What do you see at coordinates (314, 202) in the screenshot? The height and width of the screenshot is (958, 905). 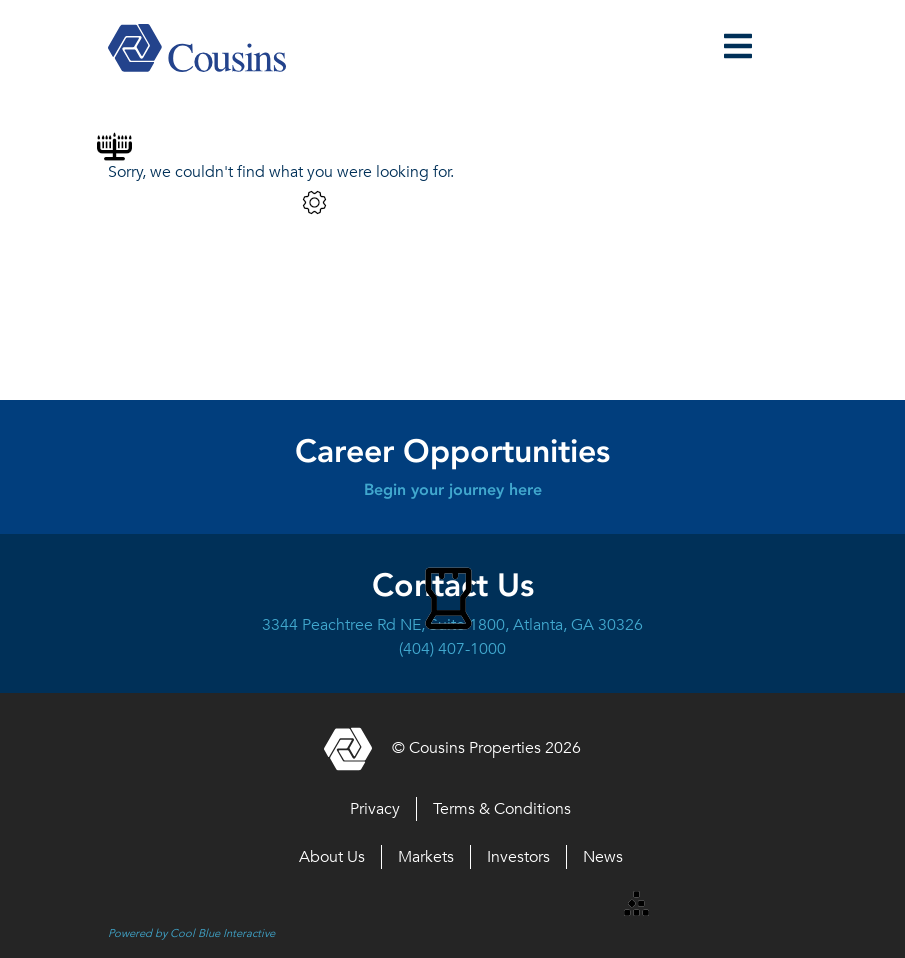 I see `access settings` at bounding box center [314, 202].